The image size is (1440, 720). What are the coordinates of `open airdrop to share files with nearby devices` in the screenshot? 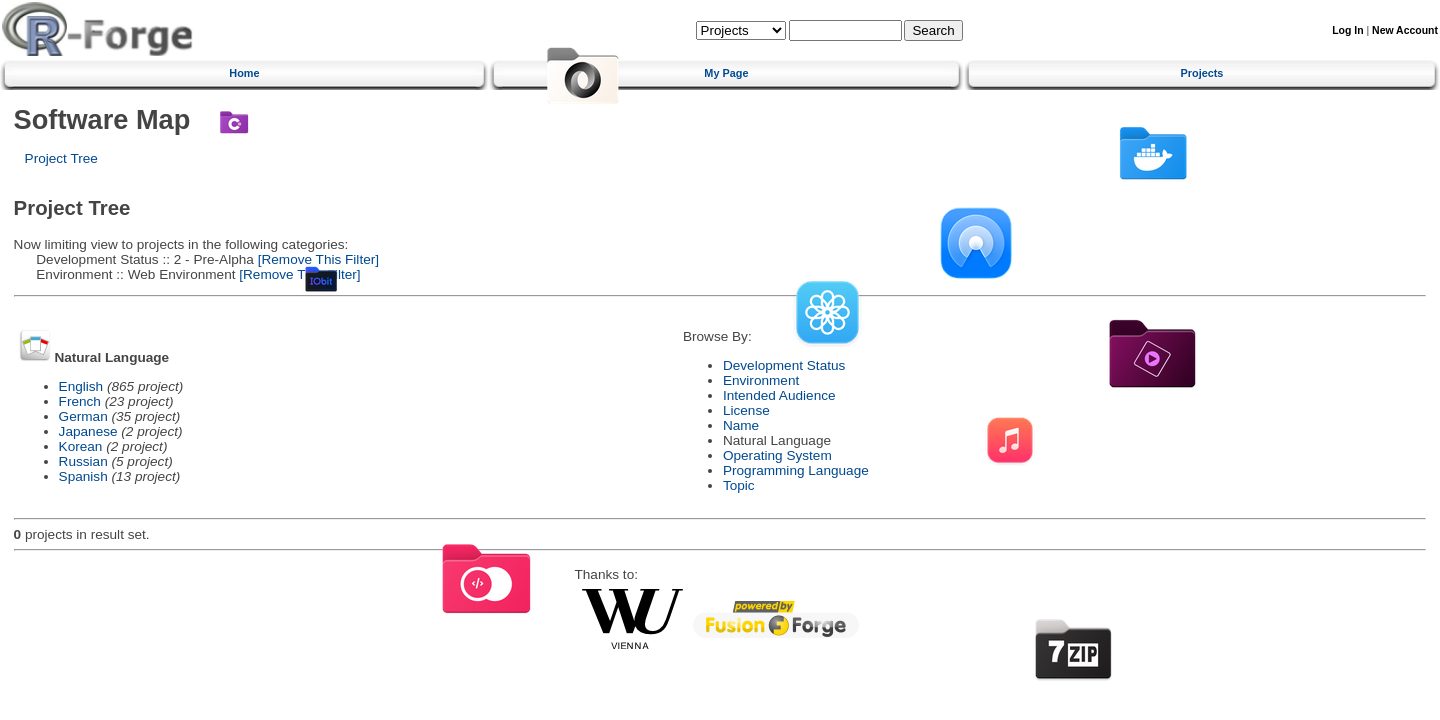 It's located at (976, 243).